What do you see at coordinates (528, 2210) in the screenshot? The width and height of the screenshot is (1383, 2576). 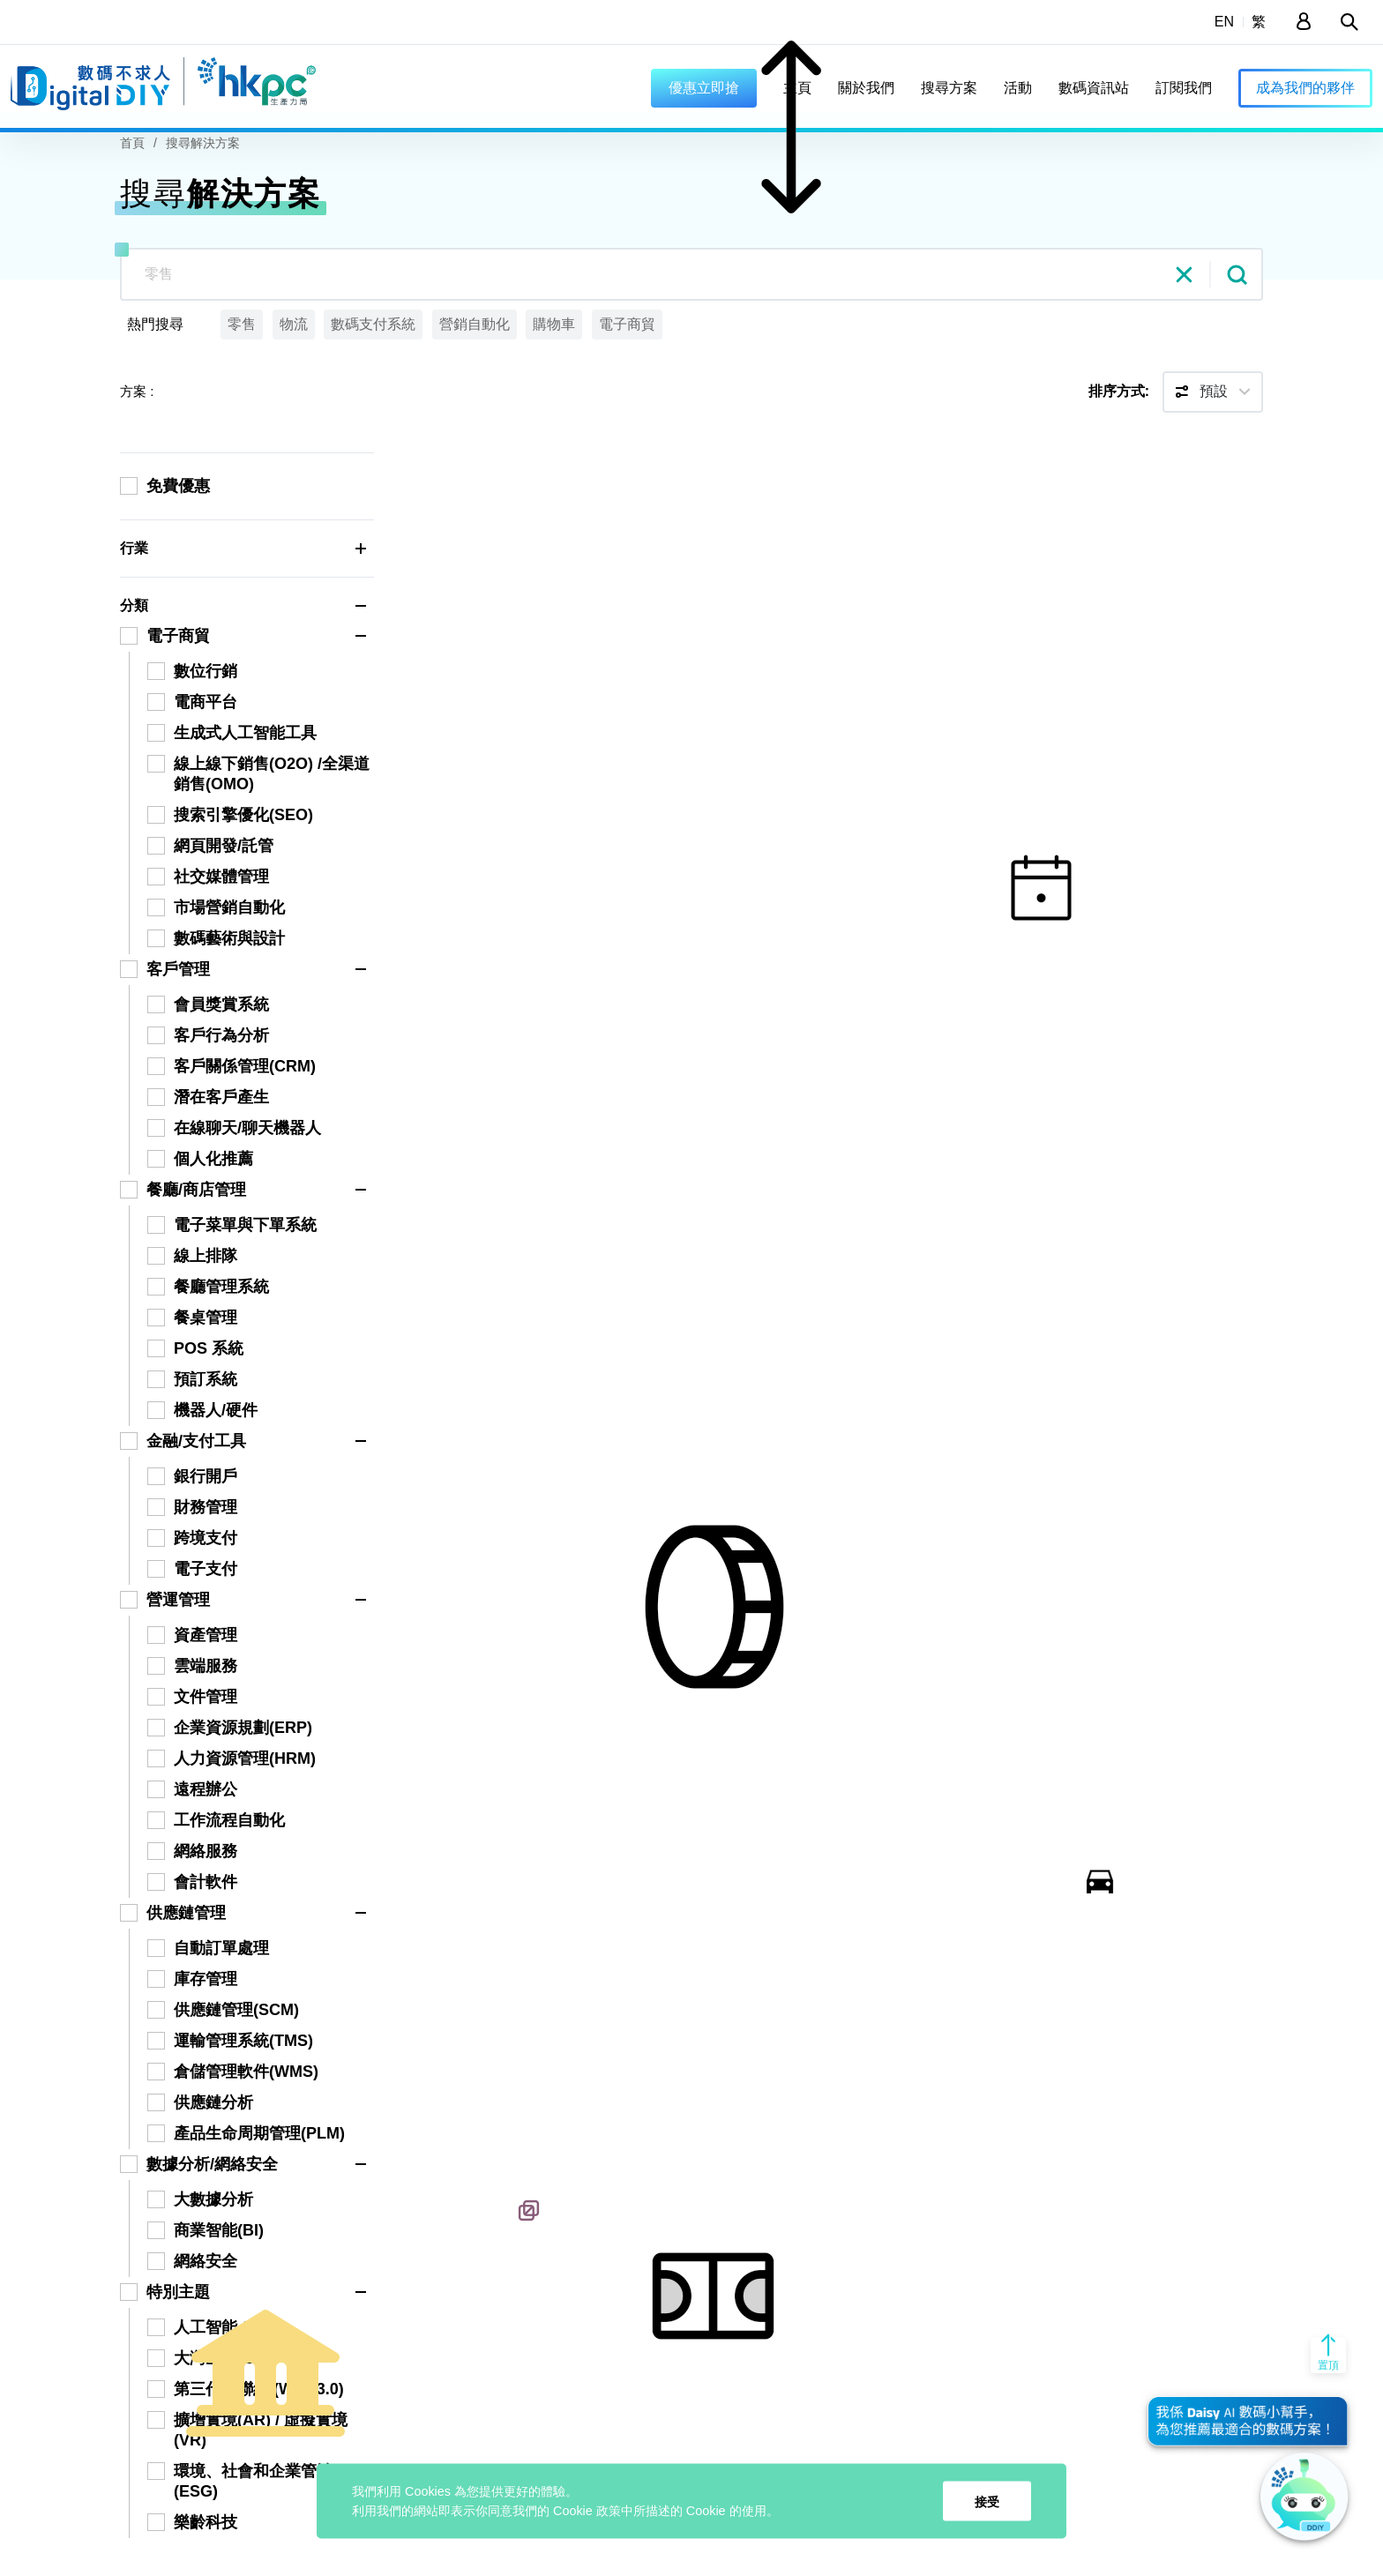 I see `view overlapping or intersecting layers` at bounding box center [528, 2210].